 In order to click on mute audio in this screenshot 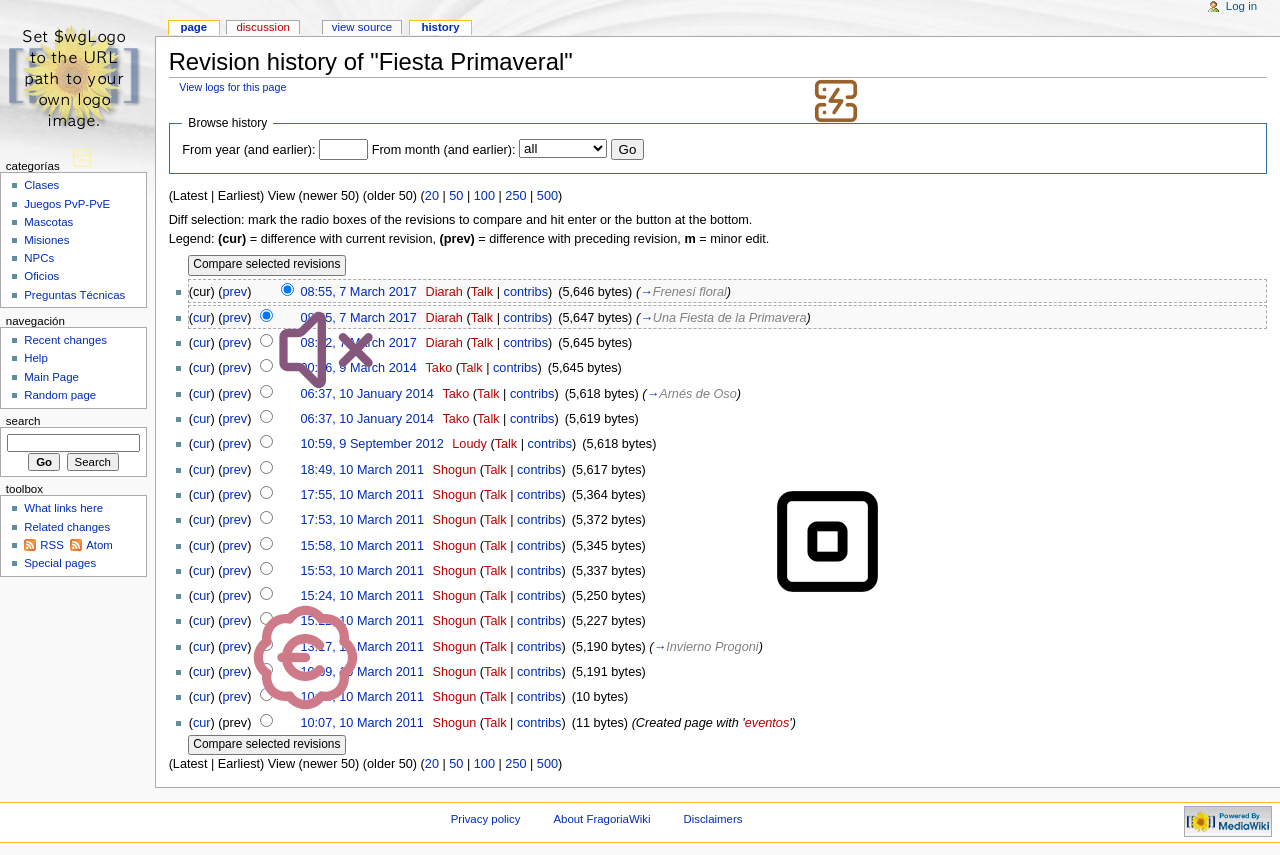, I will do `click(326, 350)`.